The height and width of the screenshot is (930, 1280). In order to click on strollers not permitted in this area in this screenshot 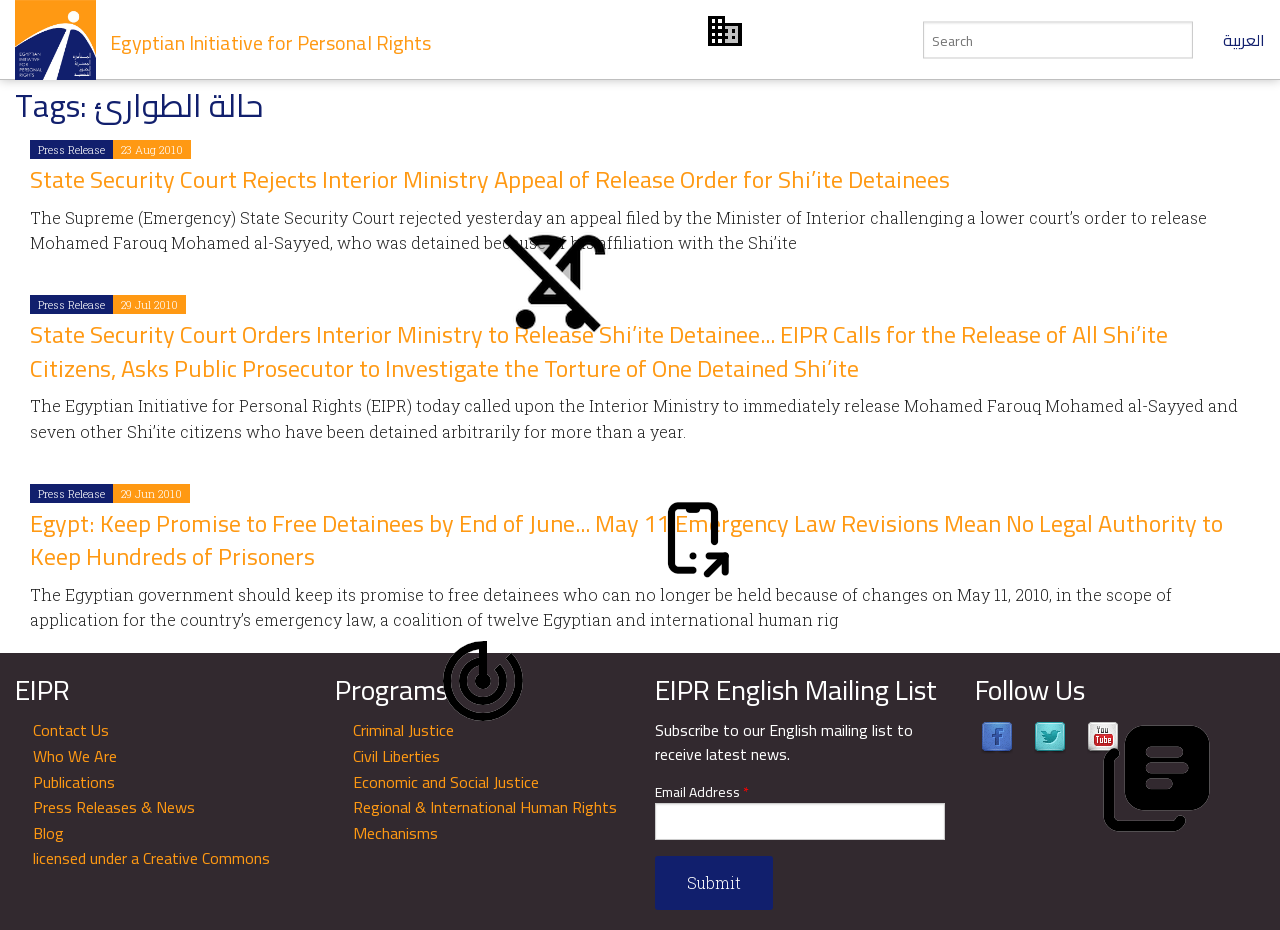, I will do `click(555, 279)`.